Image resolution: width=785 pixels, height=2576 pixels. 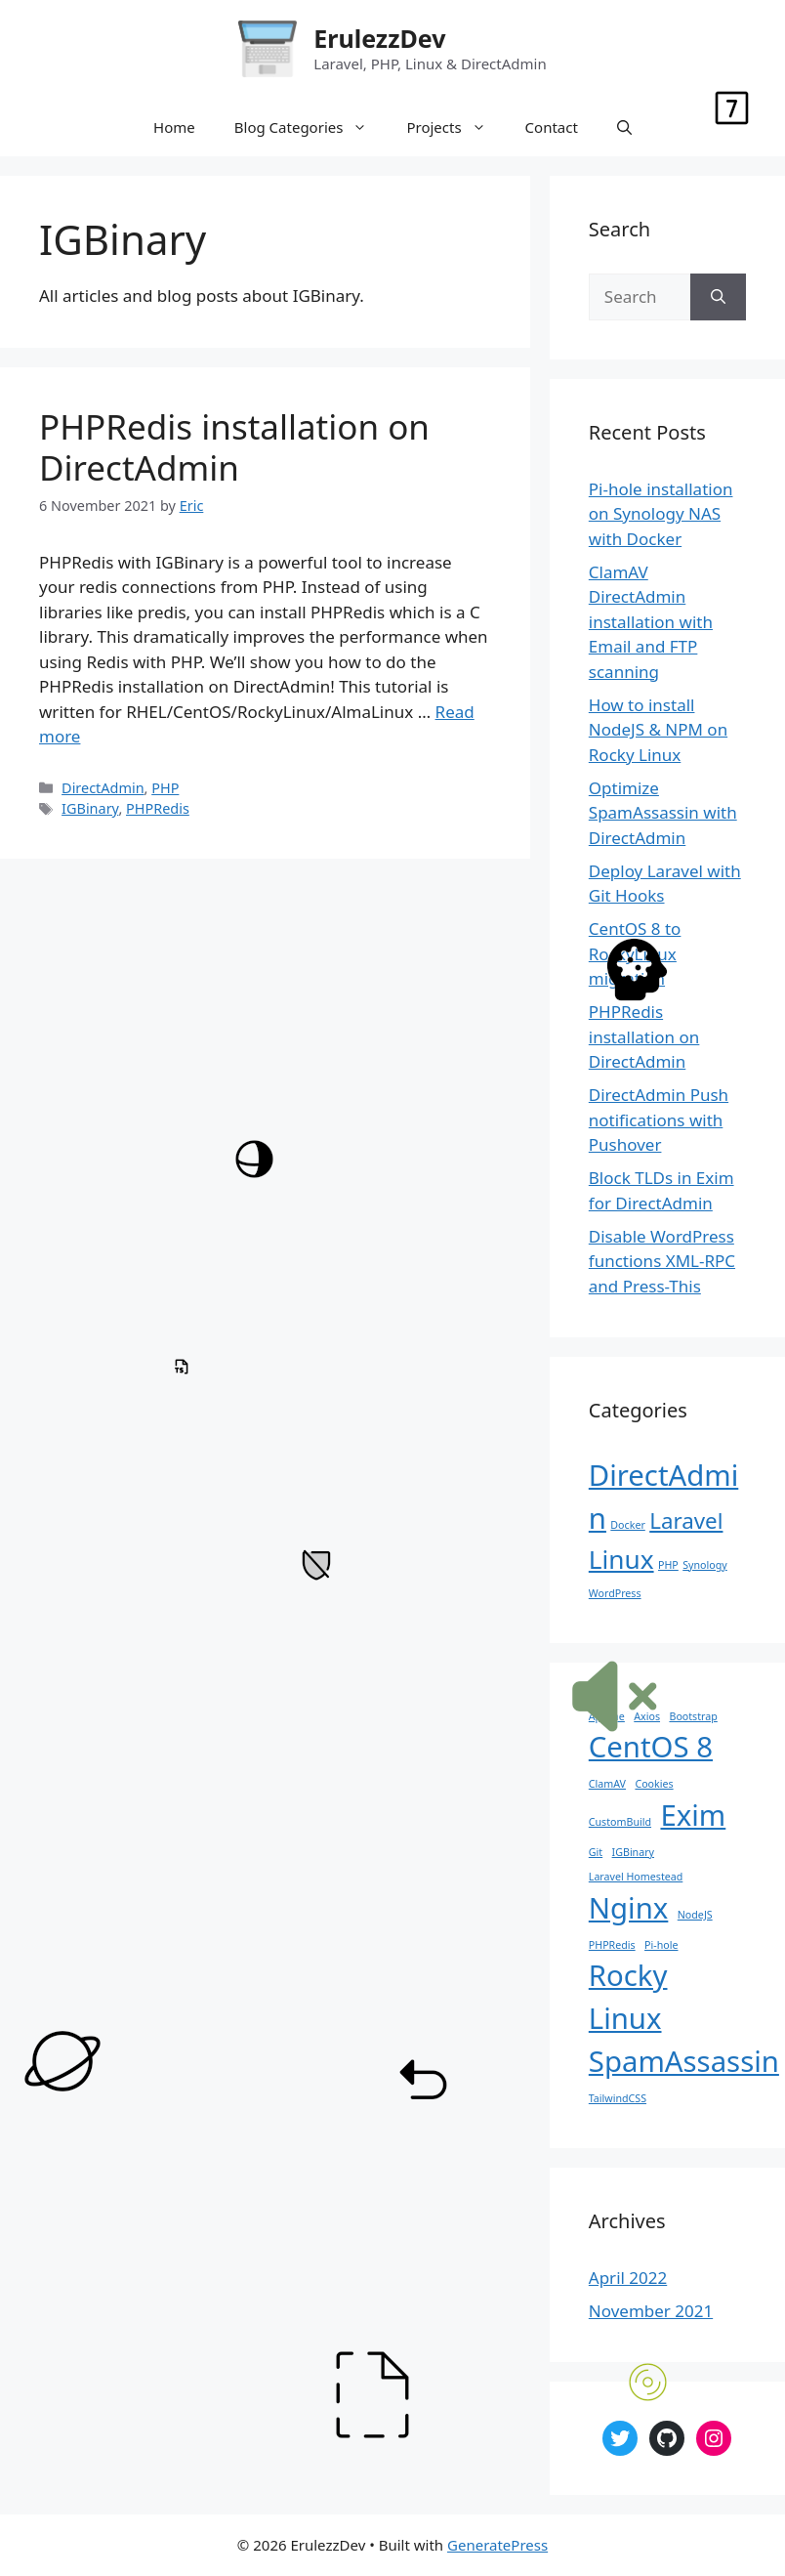 I want to click on explore global or worldwide content, so click(x=62, y=2061).